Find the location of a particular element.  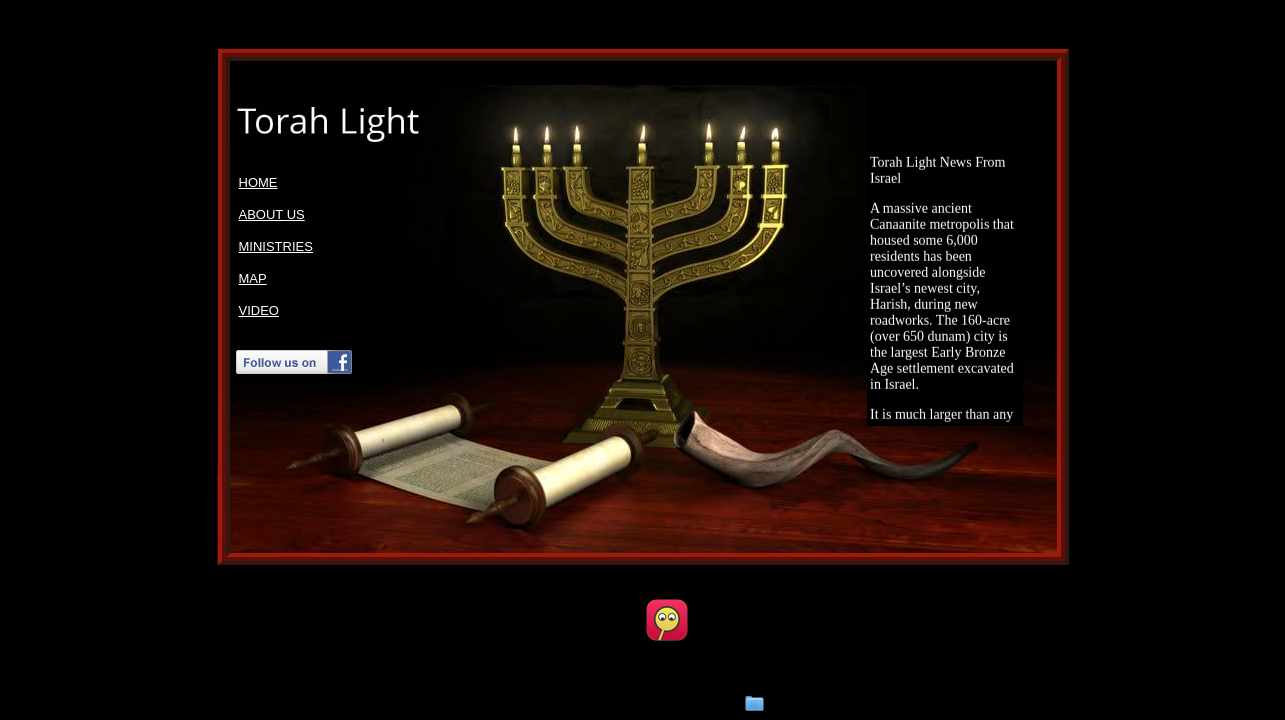

launch i2pd anonymous network router is located at coordinates (667, 620).